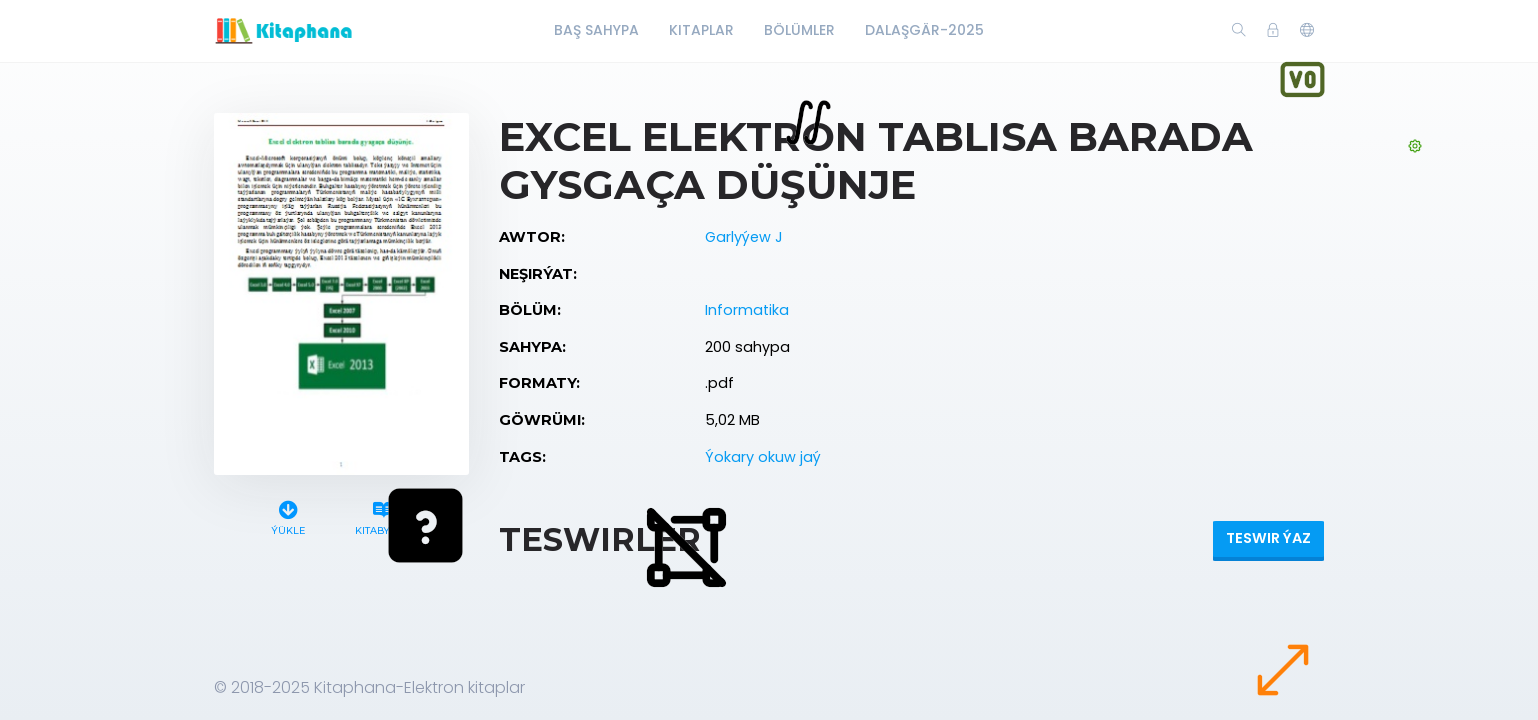 The image size is (1538, 720). Describe the element at coordinates (425, 525) in the screenshot. I see `access help or support` at that location.